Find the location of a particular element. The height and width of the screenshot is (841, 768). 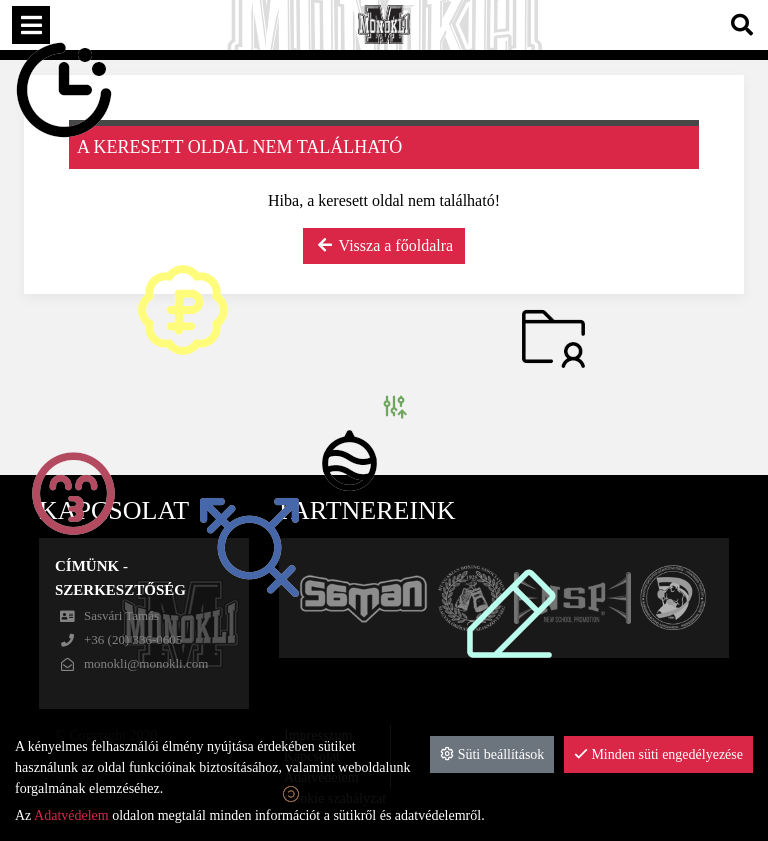

view remaining time or countdown timer is located at coordinates (64, 90).